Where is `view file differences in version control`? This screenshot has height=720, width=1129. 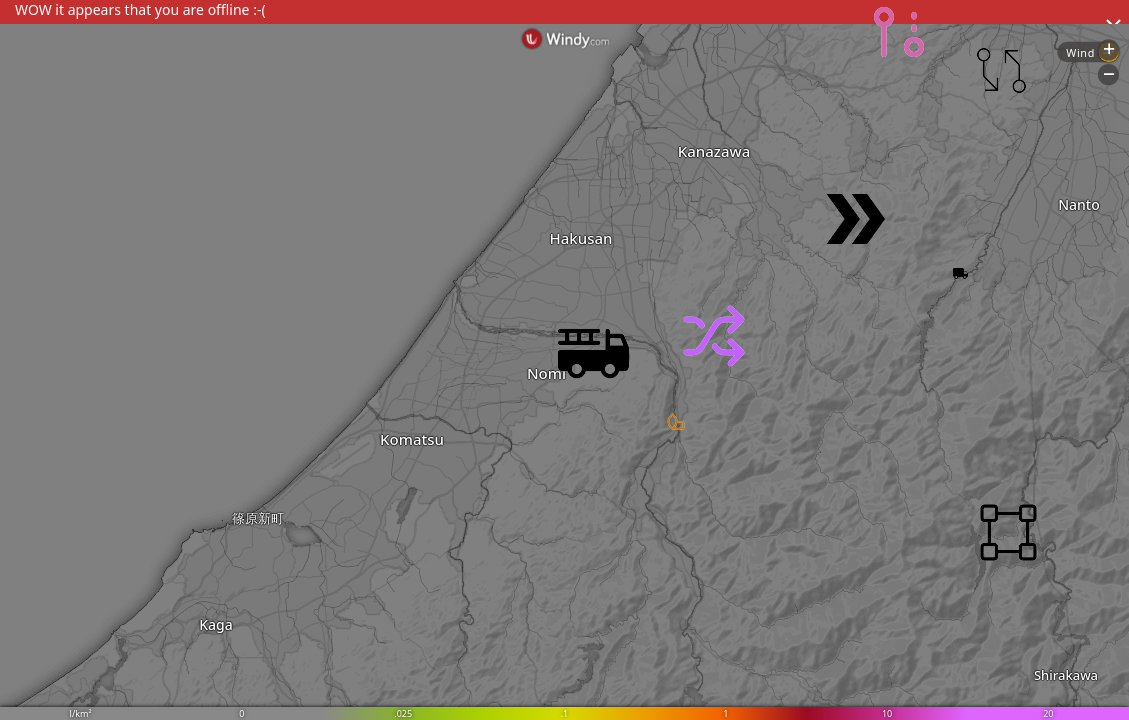
view file differences in version control is located at coordinates (1001, 70).